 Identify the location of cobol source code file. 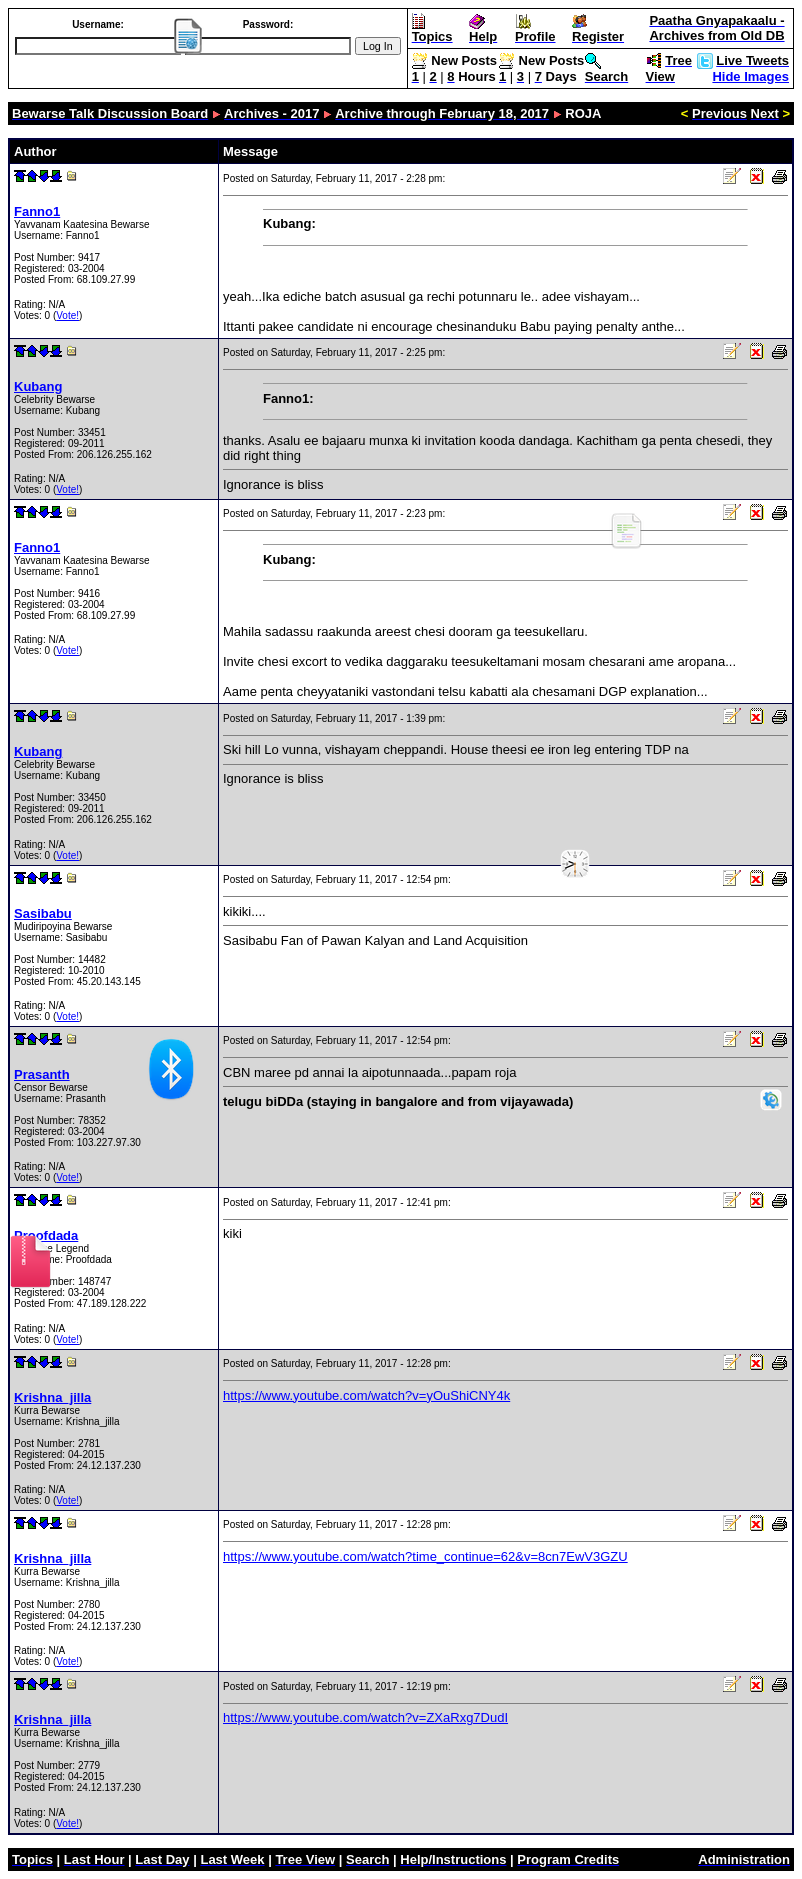
(626, 530).